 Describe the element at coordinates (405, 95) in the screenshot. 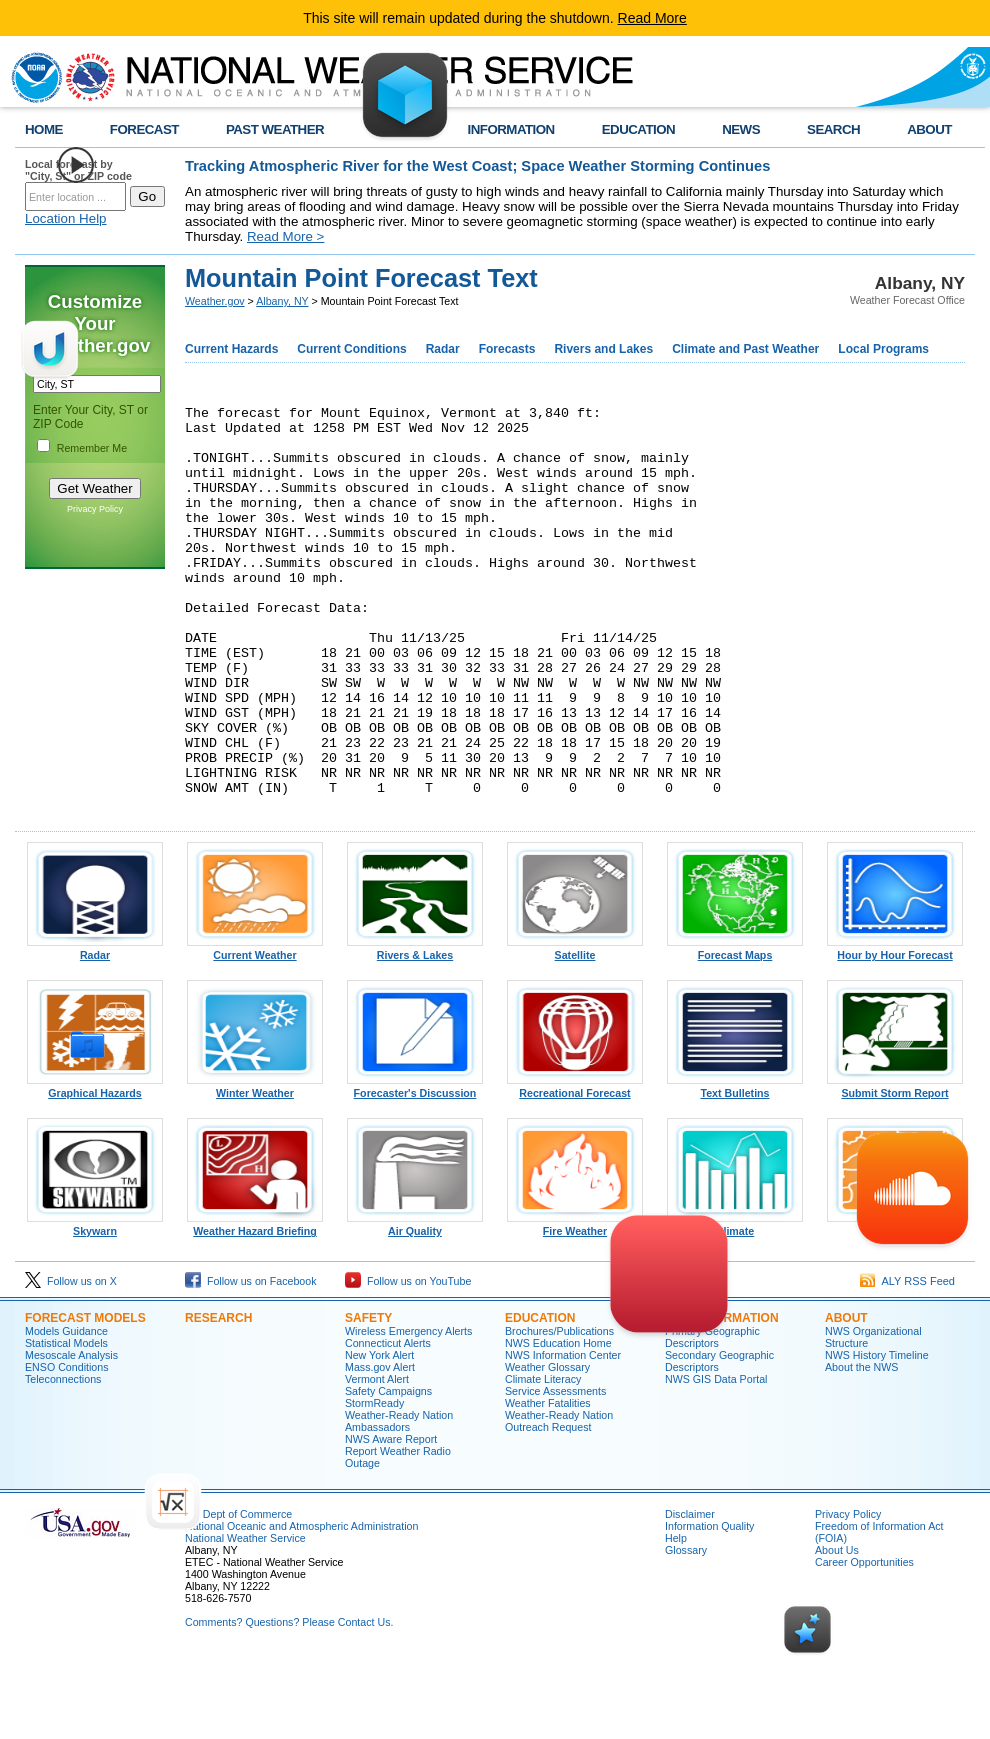

I see `open awf application` at that location.